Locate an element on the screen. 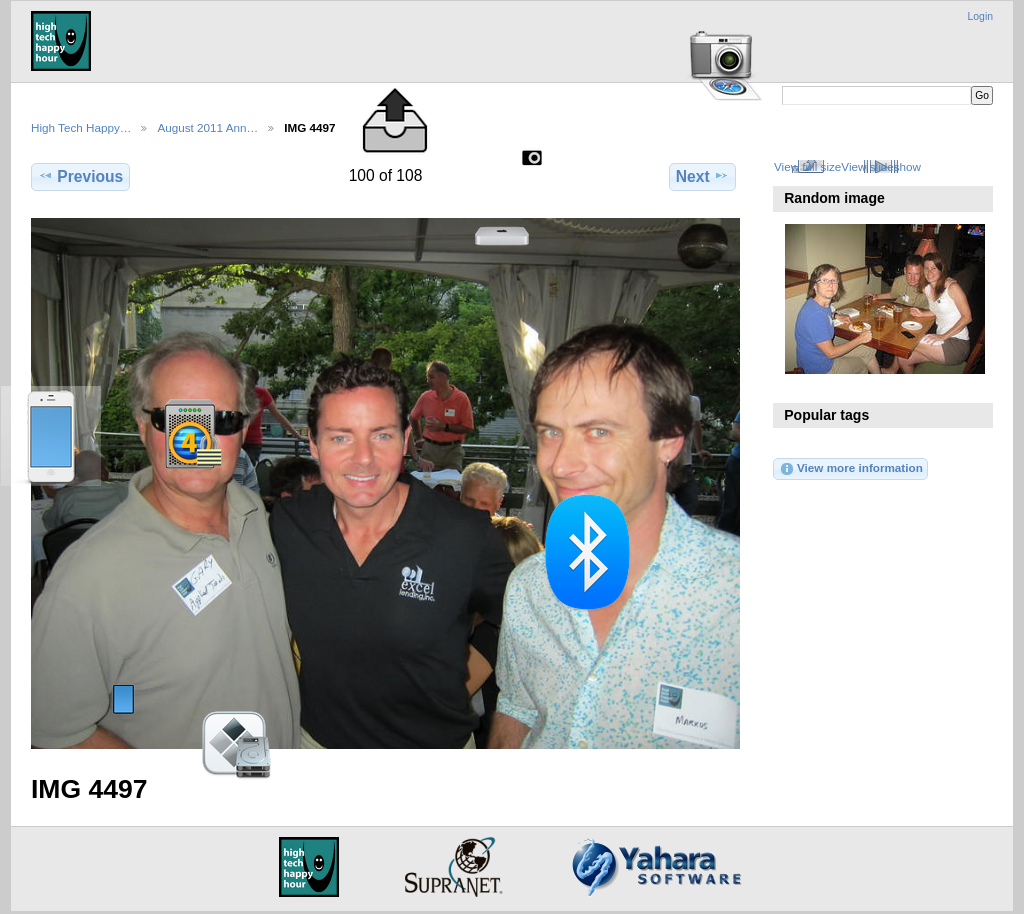 The height and width of the screenshot is (914, 1024). manage bluetooth connections and devices is located at coordinates (589, 552).